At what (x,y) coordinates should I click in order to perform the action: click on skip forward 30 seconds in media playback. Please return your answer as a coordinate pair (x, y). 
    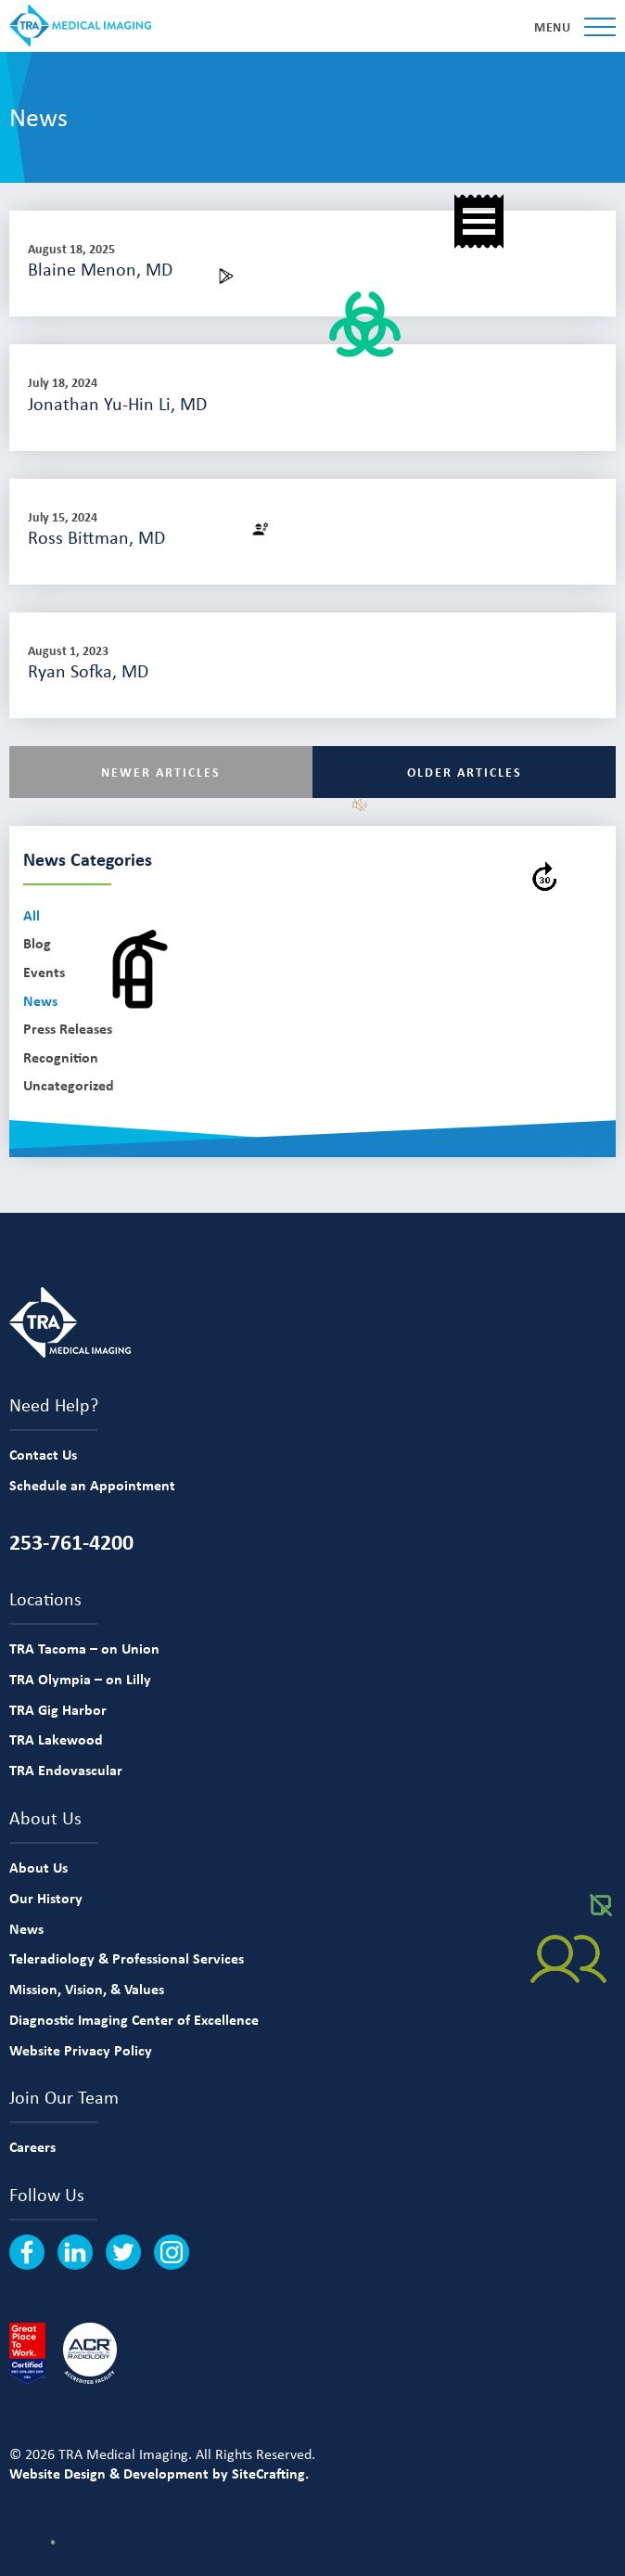
    Looking at the image, I should click on (544, 877).